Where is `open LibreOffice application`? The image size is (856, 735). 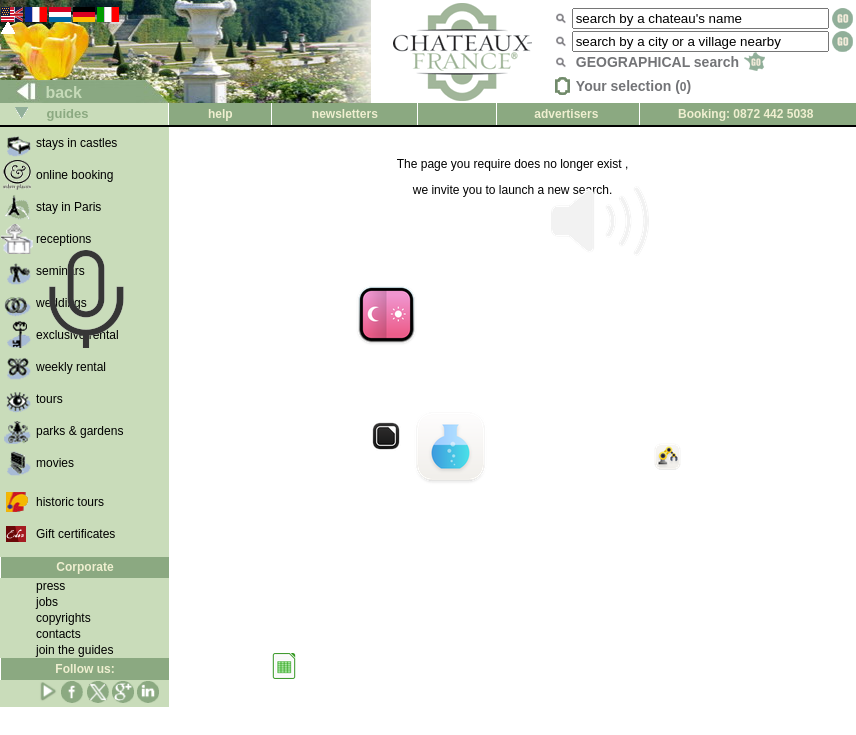 open LibreOffice application is located at coordinates (386, 436).